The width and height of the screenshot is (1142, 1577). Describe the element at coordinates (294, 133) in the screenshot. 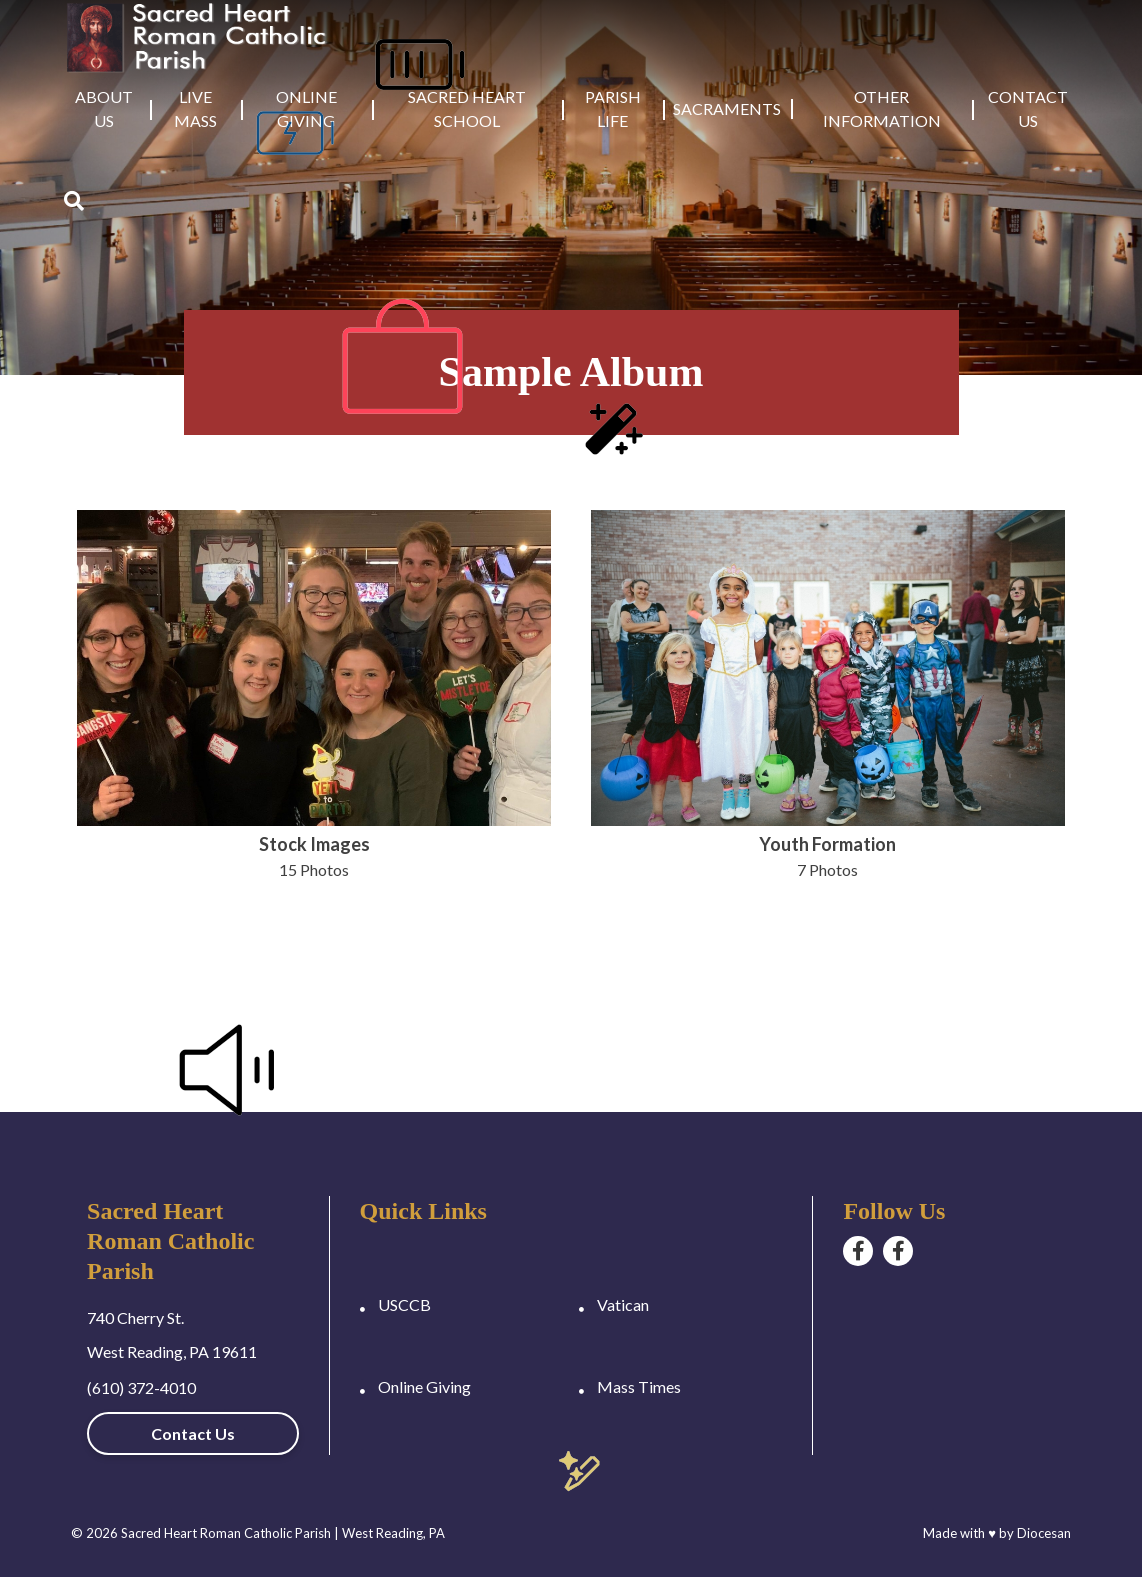

I see `indicates device is currently charging` at that location.